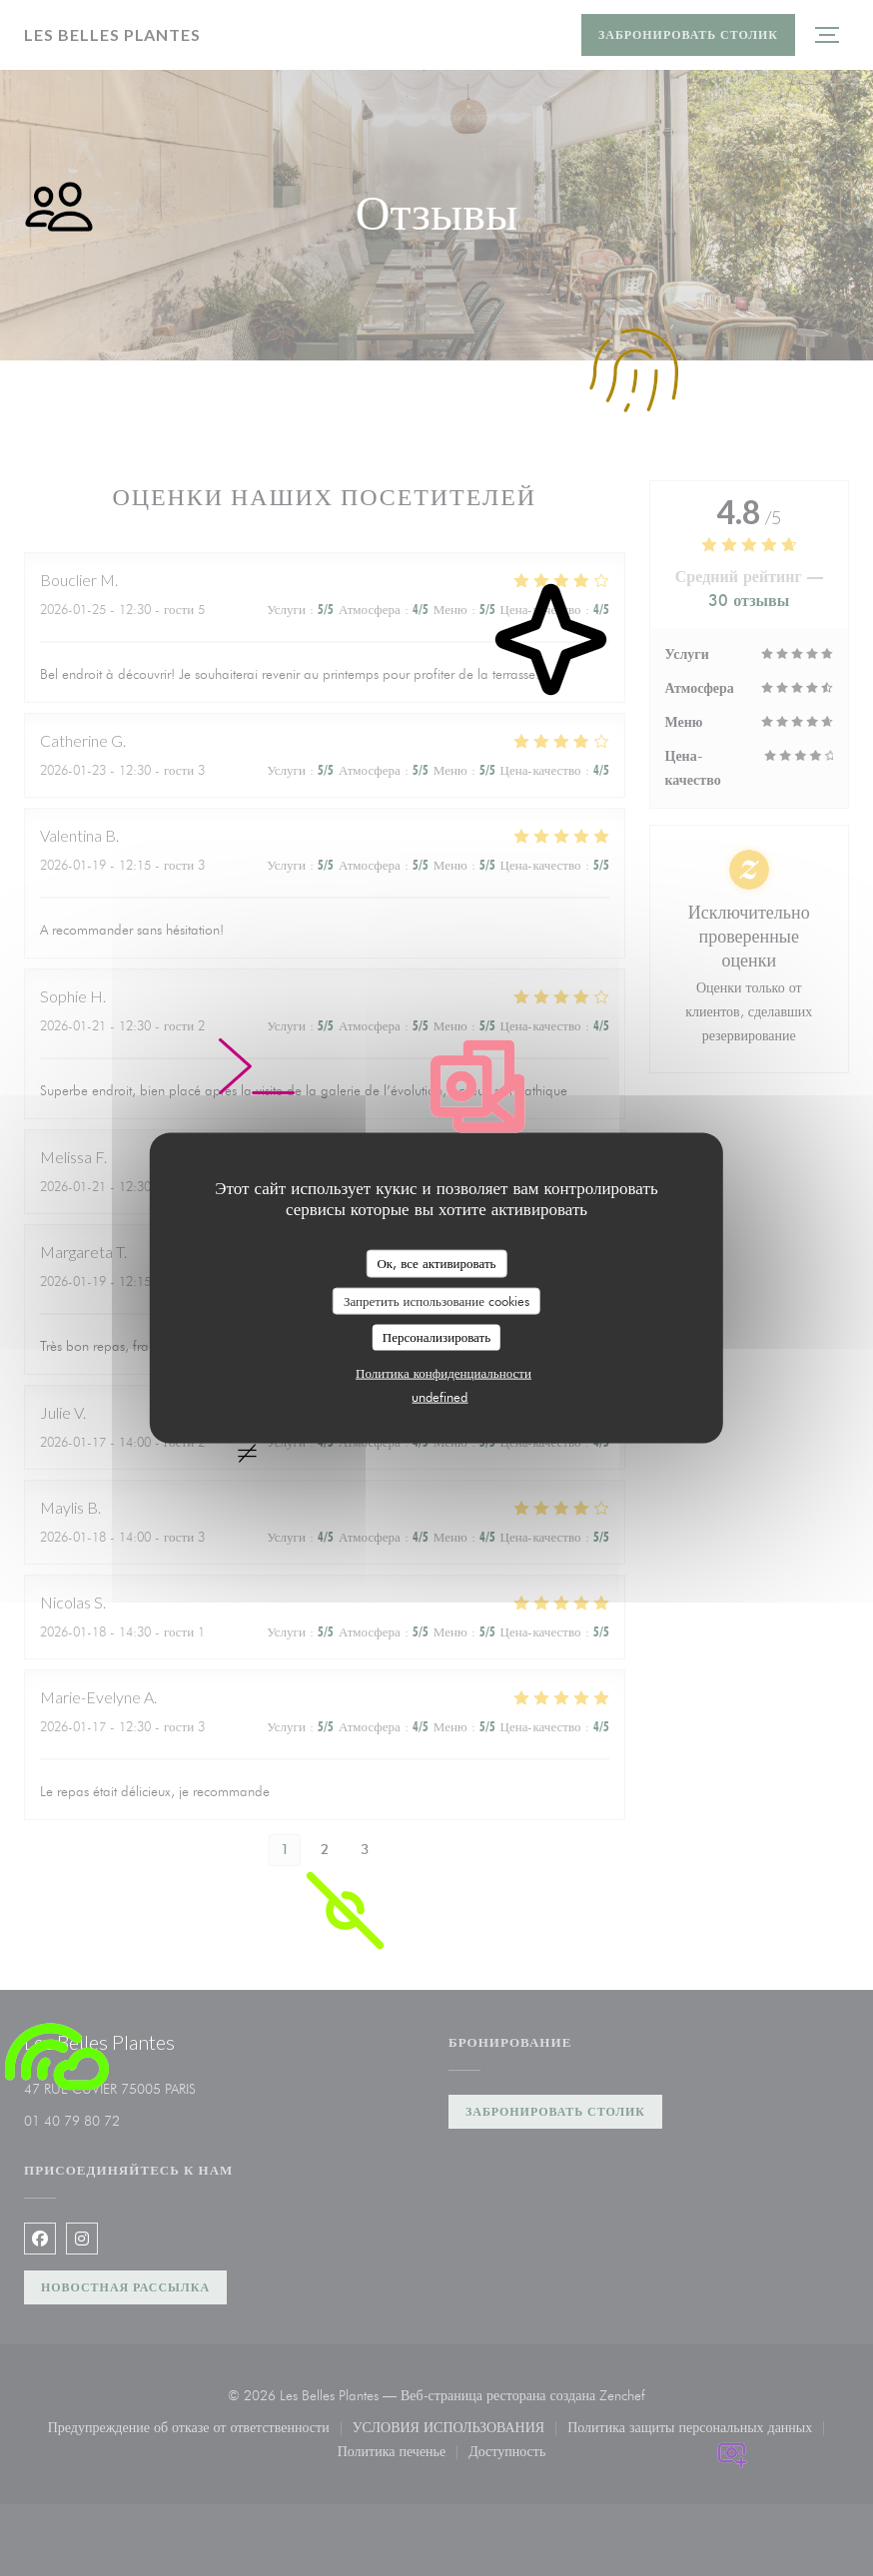 The width and height of the screenshot is (873, 2576). Describe the element at coordinates (57, 2056) in the screenshot. I see `view weather conditions` at that location.